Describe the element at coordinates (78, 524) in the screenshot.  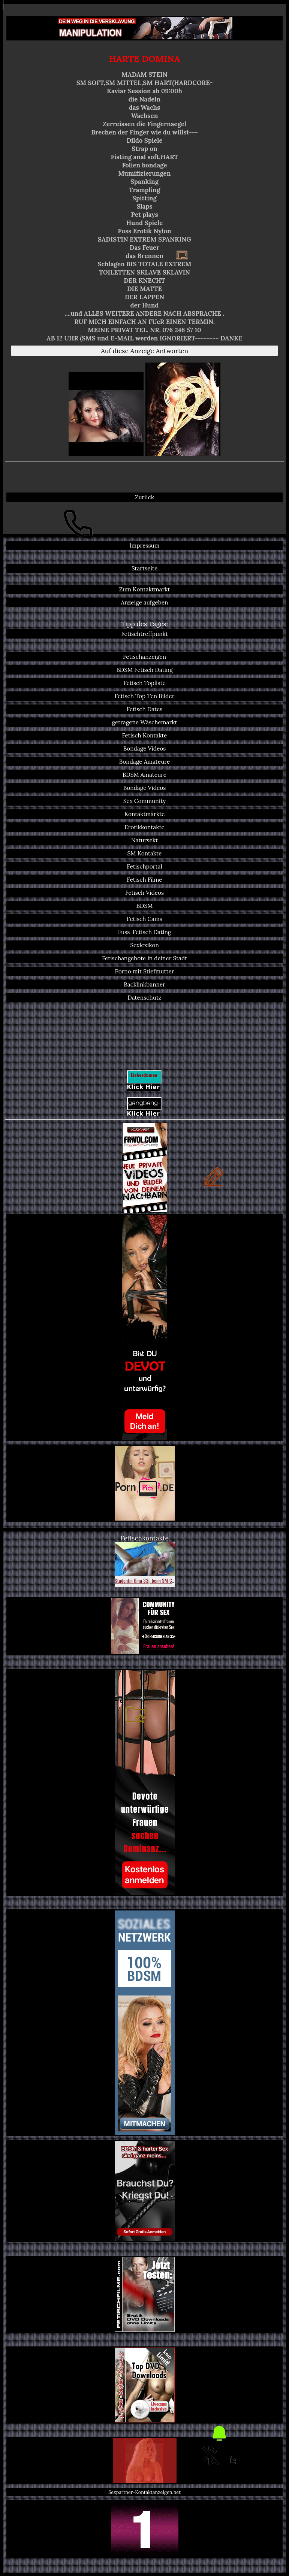
I see `make a phone call` at that location.